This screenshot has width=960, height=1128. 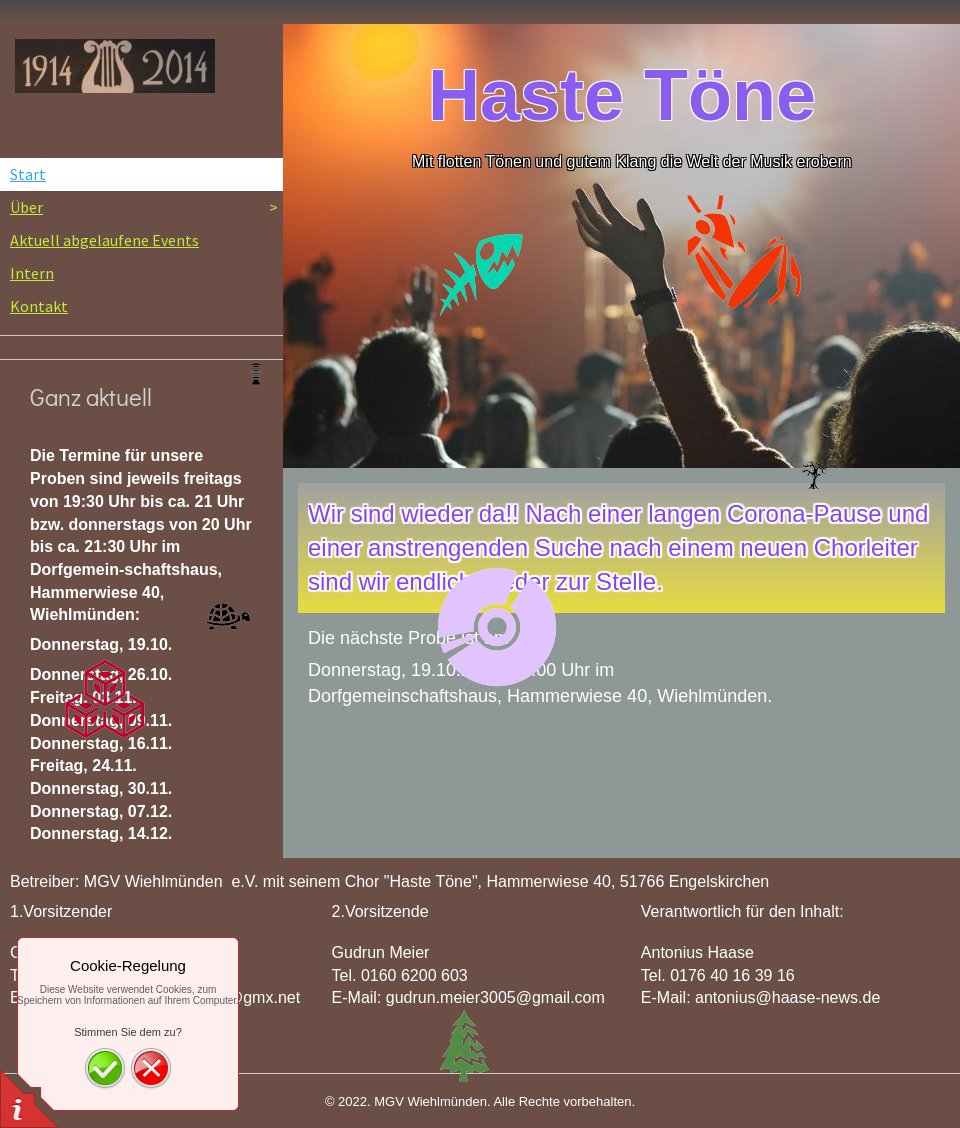 What do you see at coordinates (481, 275) in the screenshot?
I see `indicates a dead fish or deceased creature in game` at bounding box center [481, 275].